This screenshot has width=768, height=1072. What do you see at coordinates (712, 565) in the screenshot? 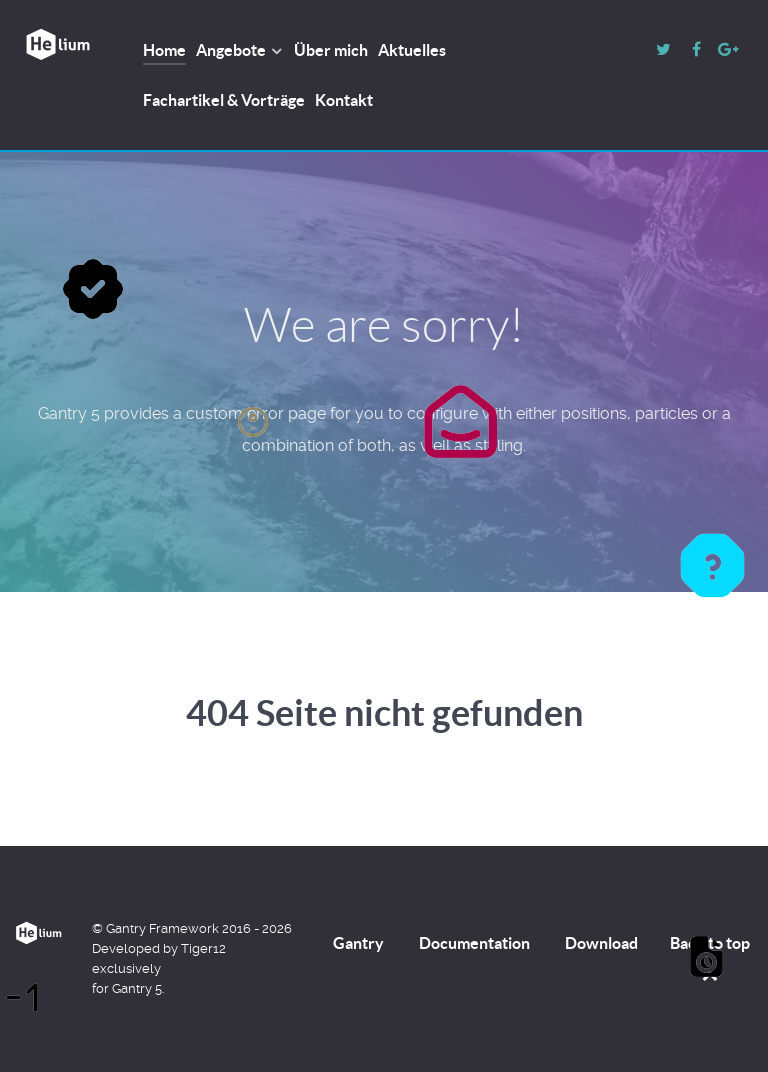
I see `access help or support options` at bounding box center [712, 565].